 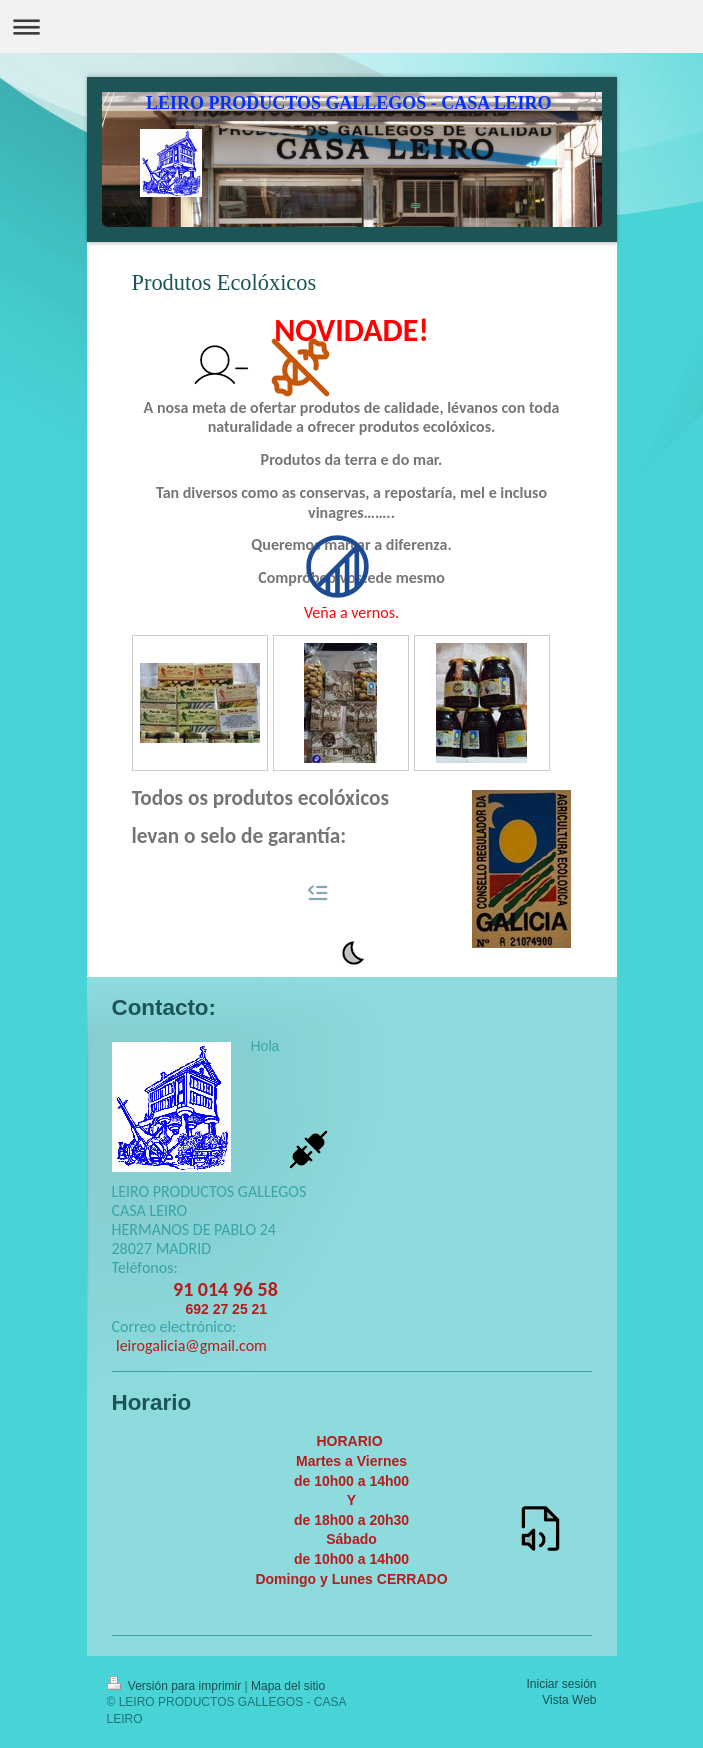 I want to click on connect or establish a connection, so click(x=308, y=1149).